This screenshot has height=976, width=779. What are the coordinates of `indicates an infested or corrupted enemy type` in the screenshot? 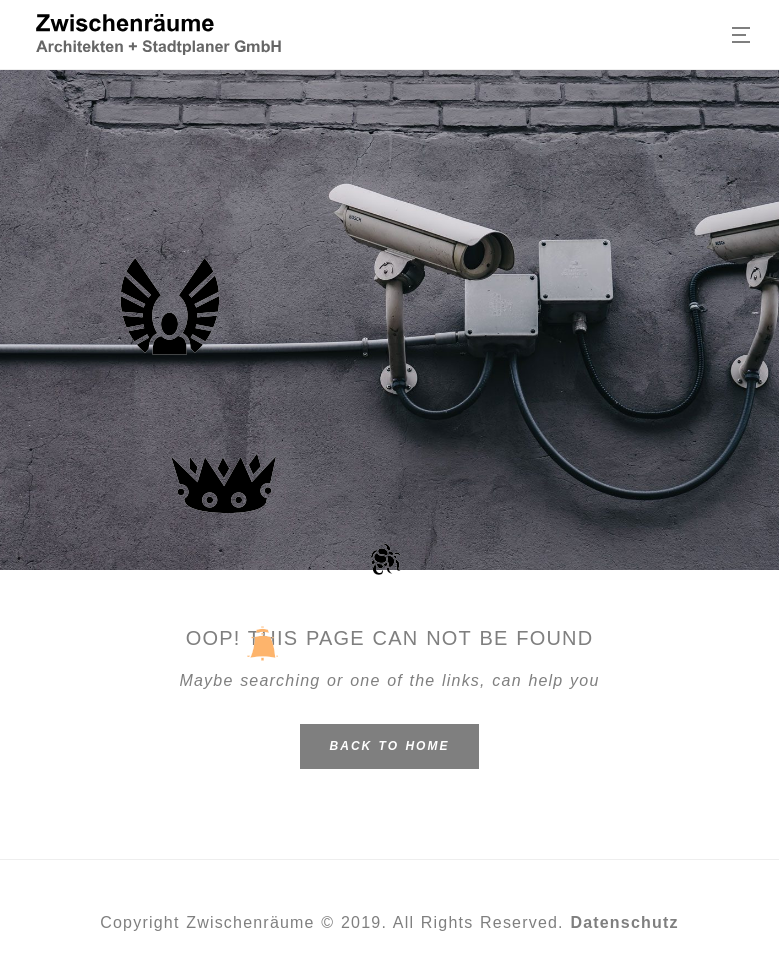 It's located at (385, 559).